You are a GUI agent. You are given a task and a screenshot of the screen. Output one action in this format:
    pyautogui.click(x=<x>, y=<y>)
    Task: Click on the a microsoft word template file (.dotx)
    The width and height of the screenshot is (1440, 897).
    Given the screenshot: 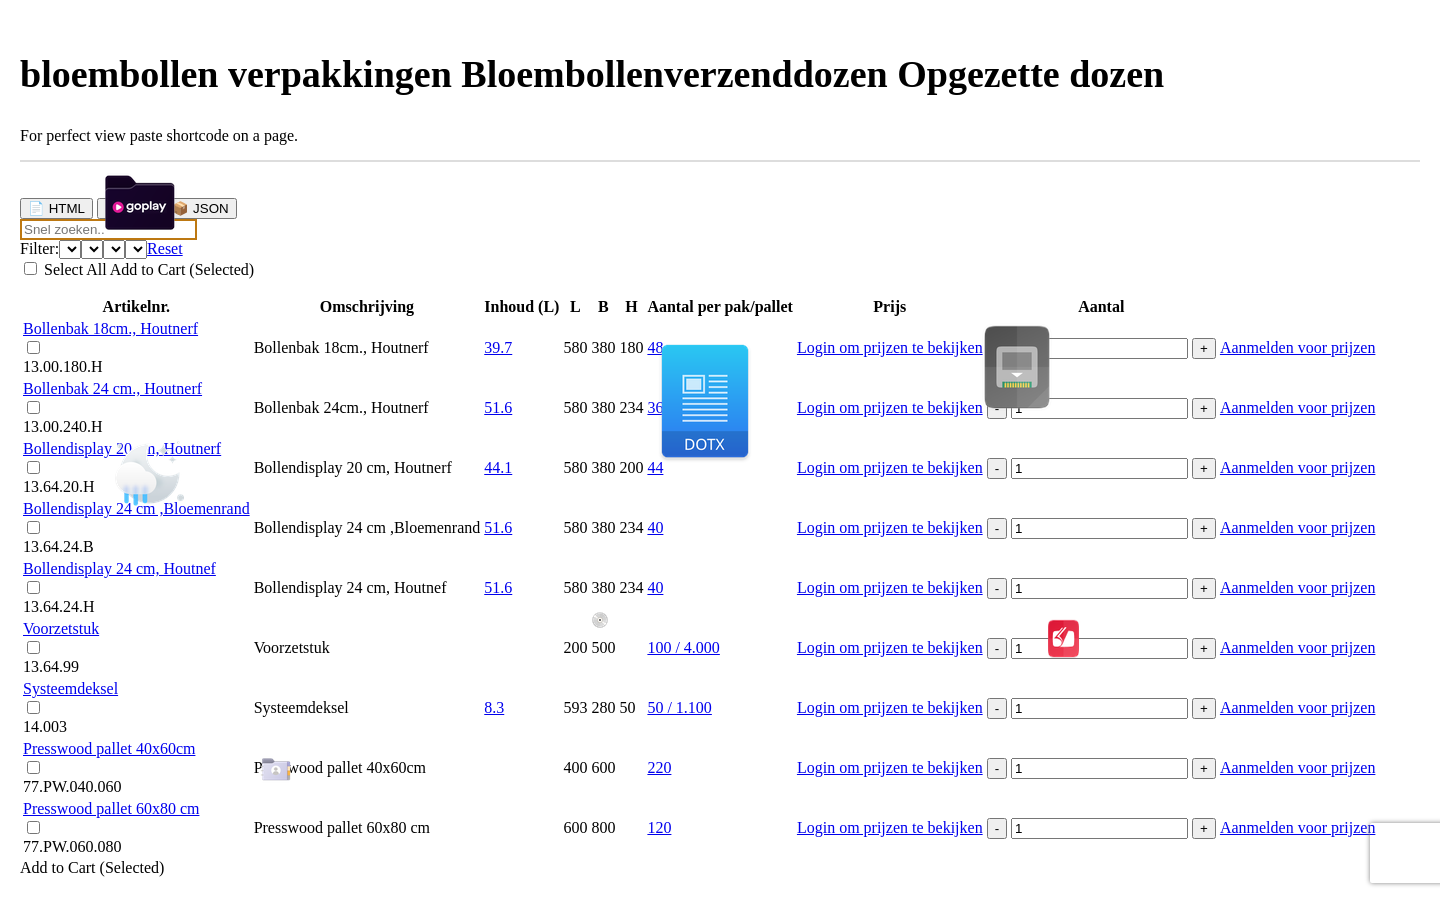 What is the action you would take?
    pyautogui.click(x=705, y=403)
    